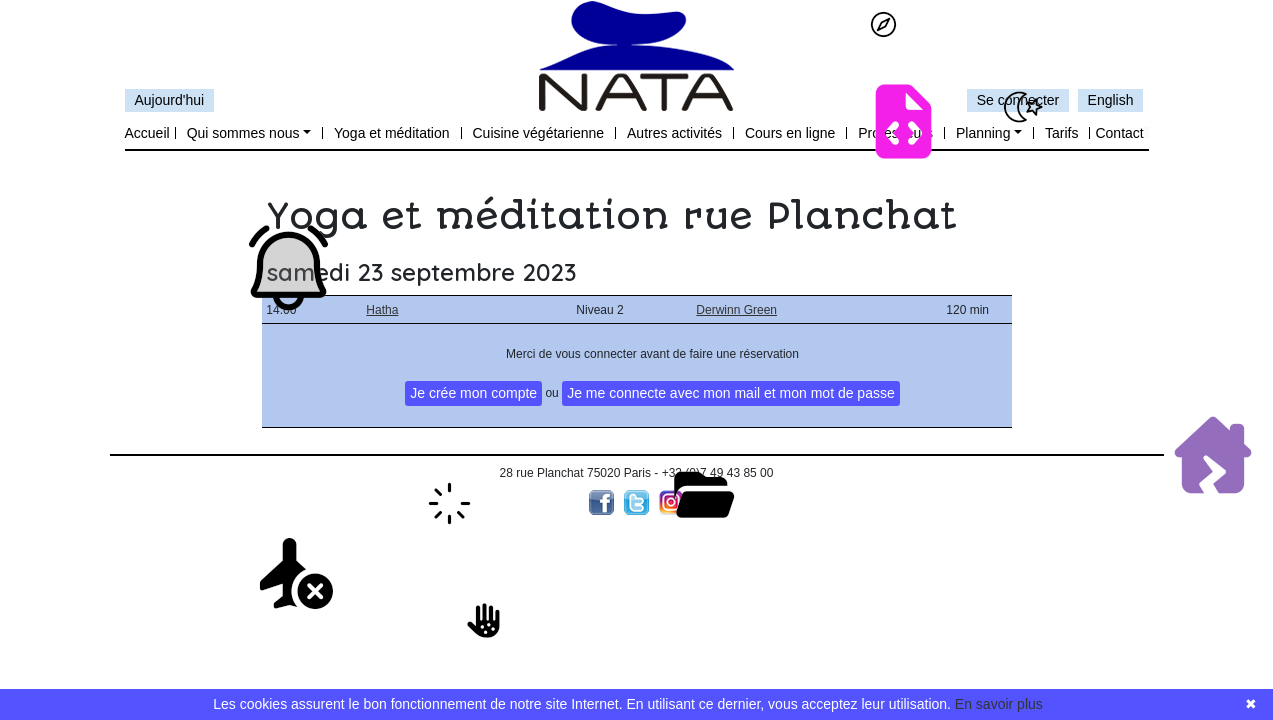 The image size is (1273, 720). What do you see at coordinates (883, 24) in the screenshot?
I see `access navigation or directions` at bounding box center [883, 24].